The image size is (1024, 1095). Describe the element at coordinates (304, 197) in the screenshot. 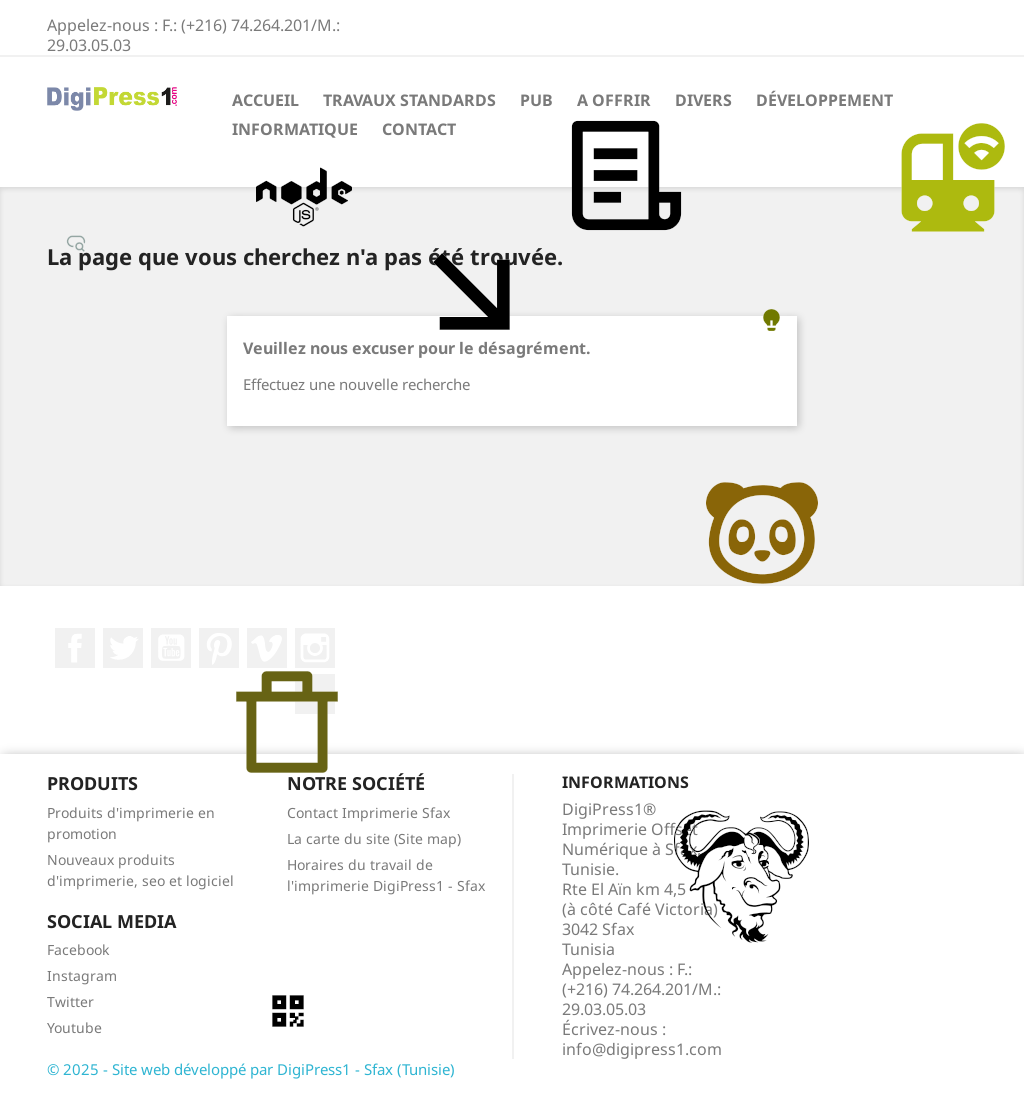

I see `node.js logo indicating a javascript runtime environment` at that location.